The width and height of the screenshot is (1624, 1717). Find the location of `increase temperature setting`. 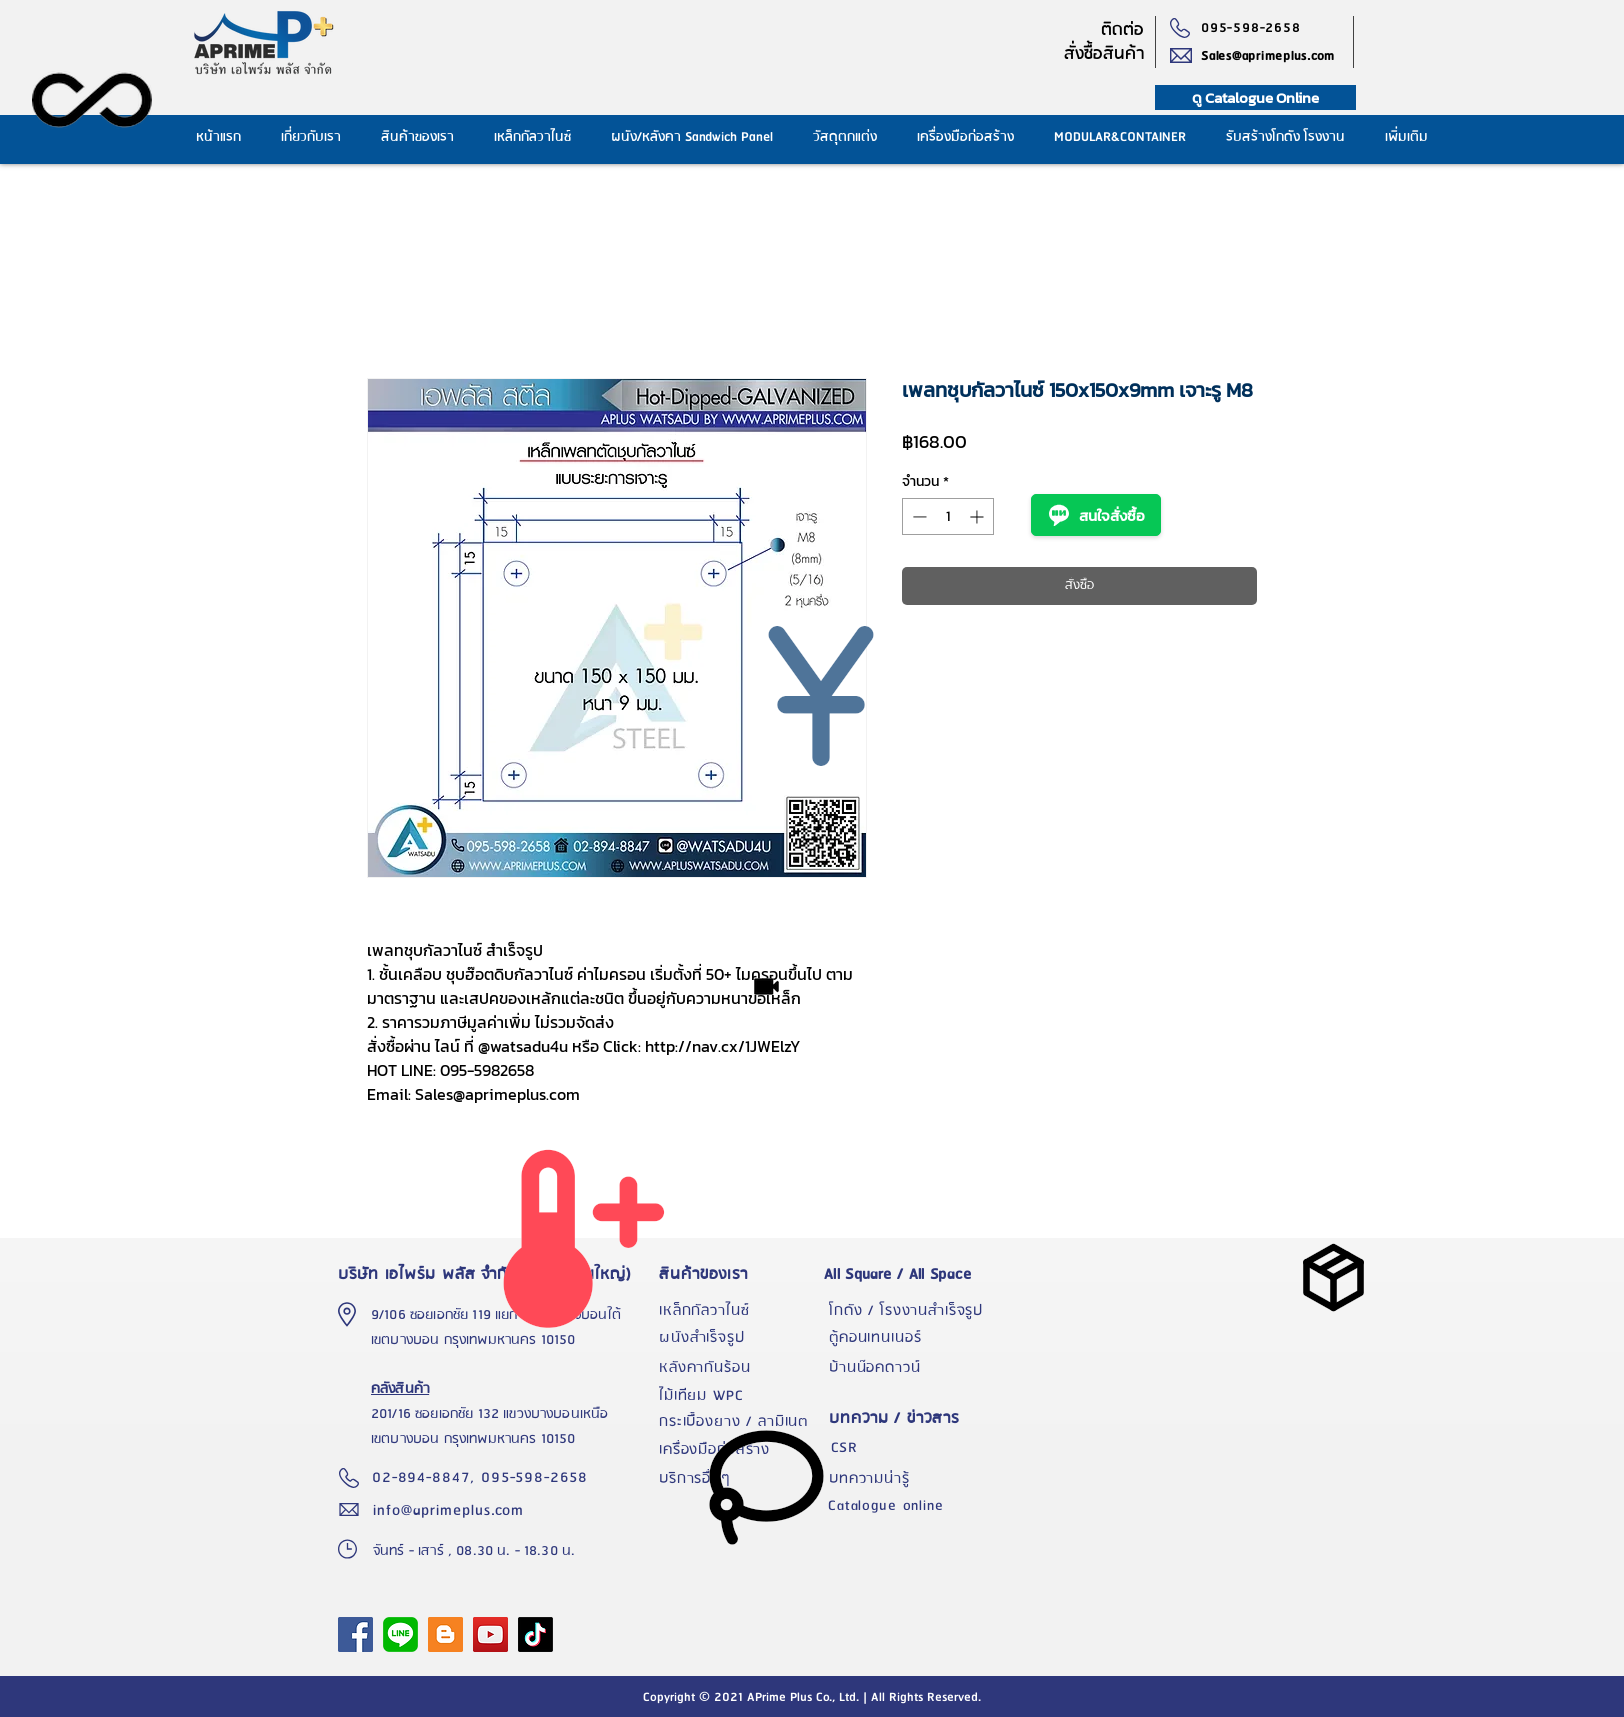

increase temperature setting is located at coordinates (566, 1239).